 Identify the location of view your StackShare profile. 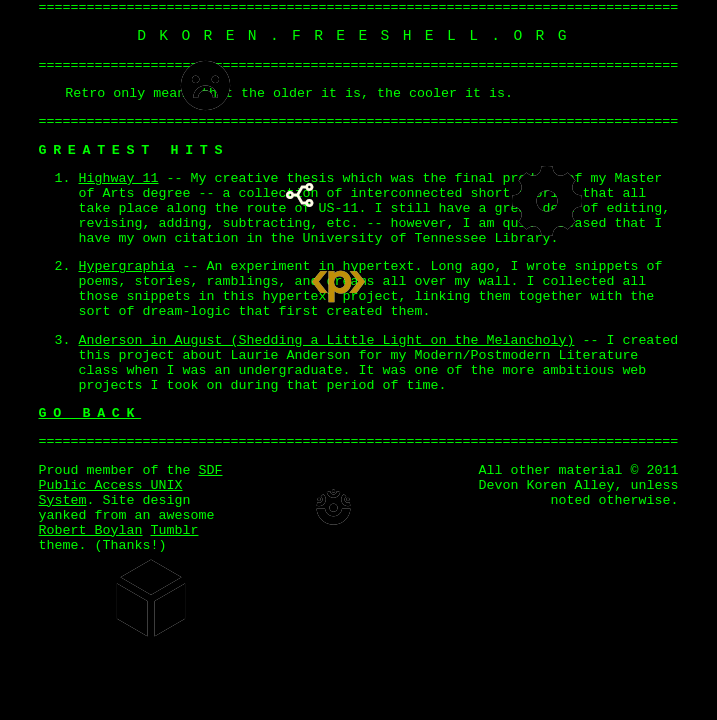
(300, 195).